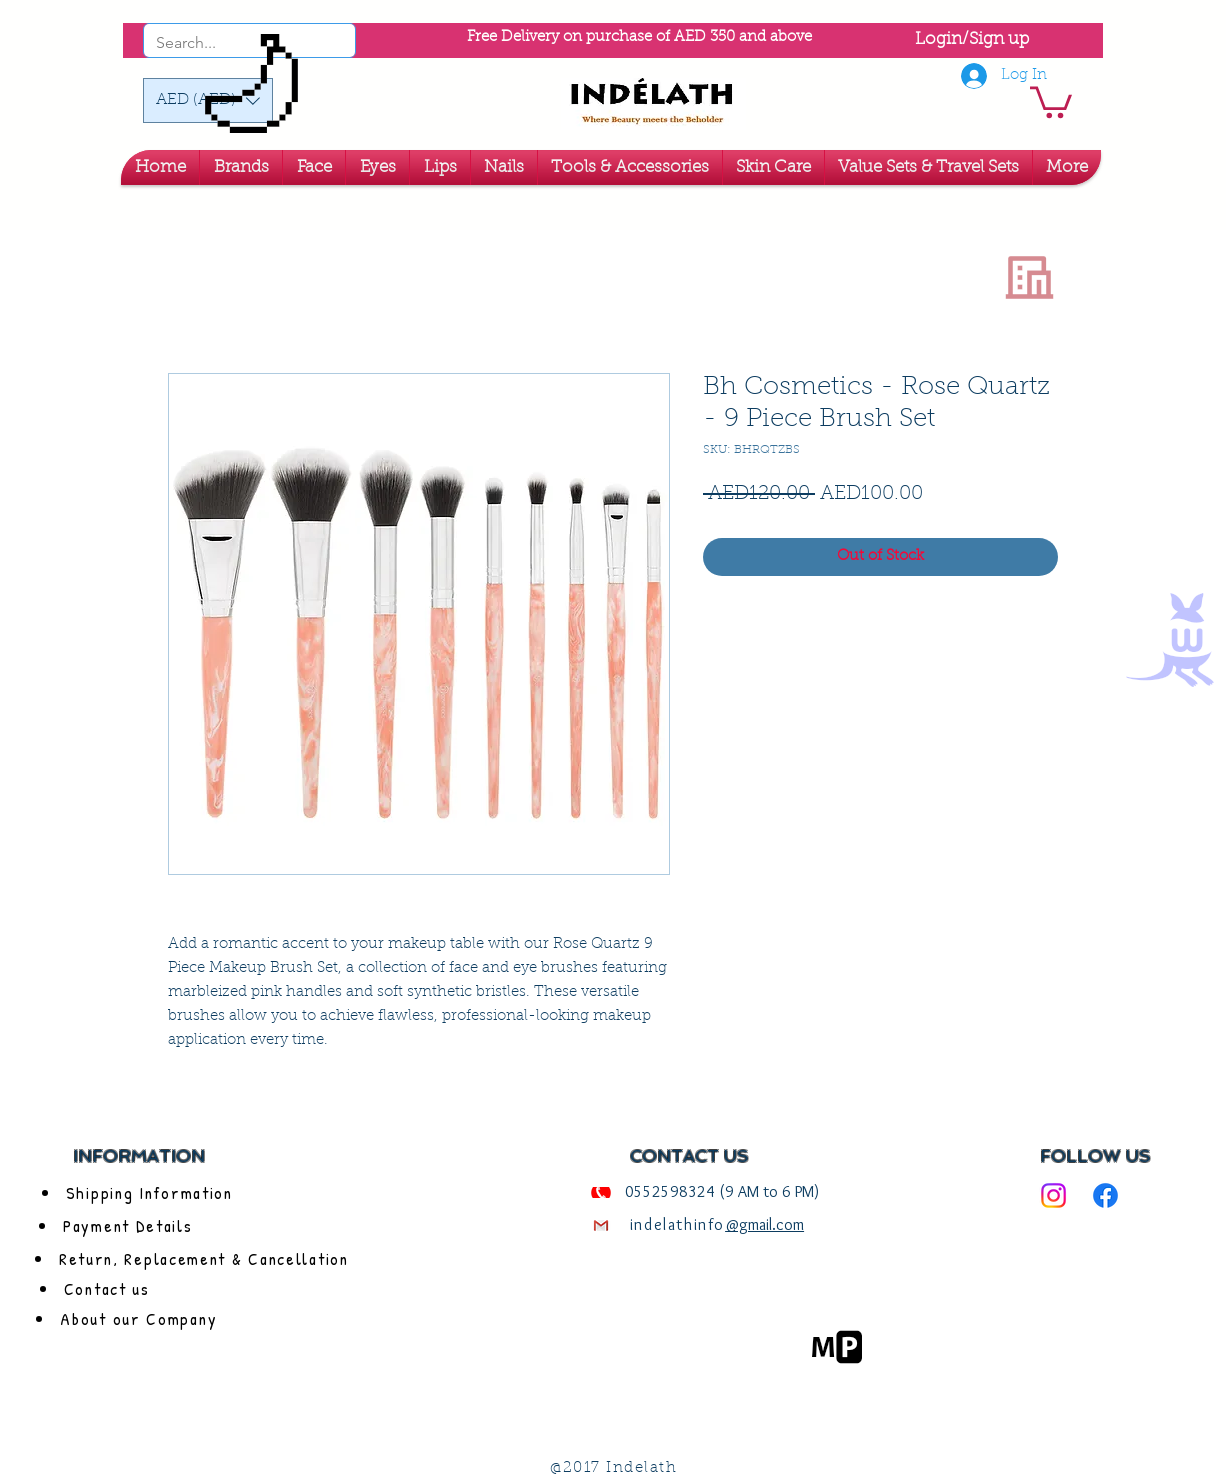  Describe the element at coordinates (1170, 640) in the screenshot. I see `open wallabag read-it-later app` at that location.